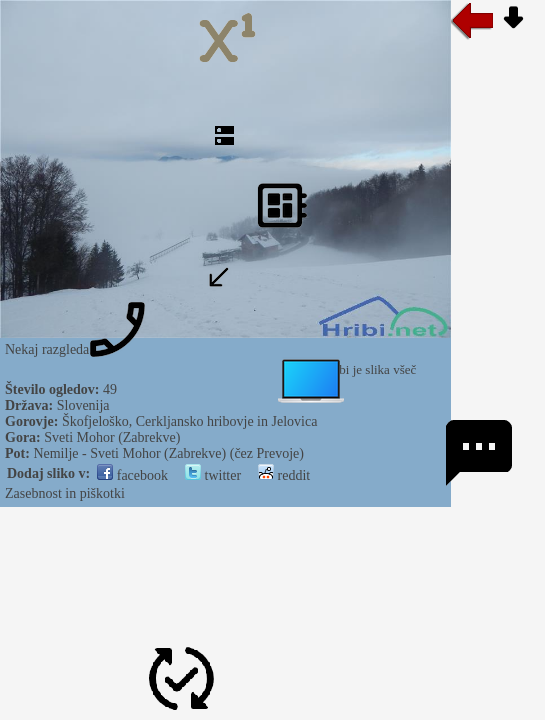 This screenshot has width=545, height=720. What do you see at coordinates (117, 329) in the screenshot?
I see `make a phone call` at bounding box center [117, 329].